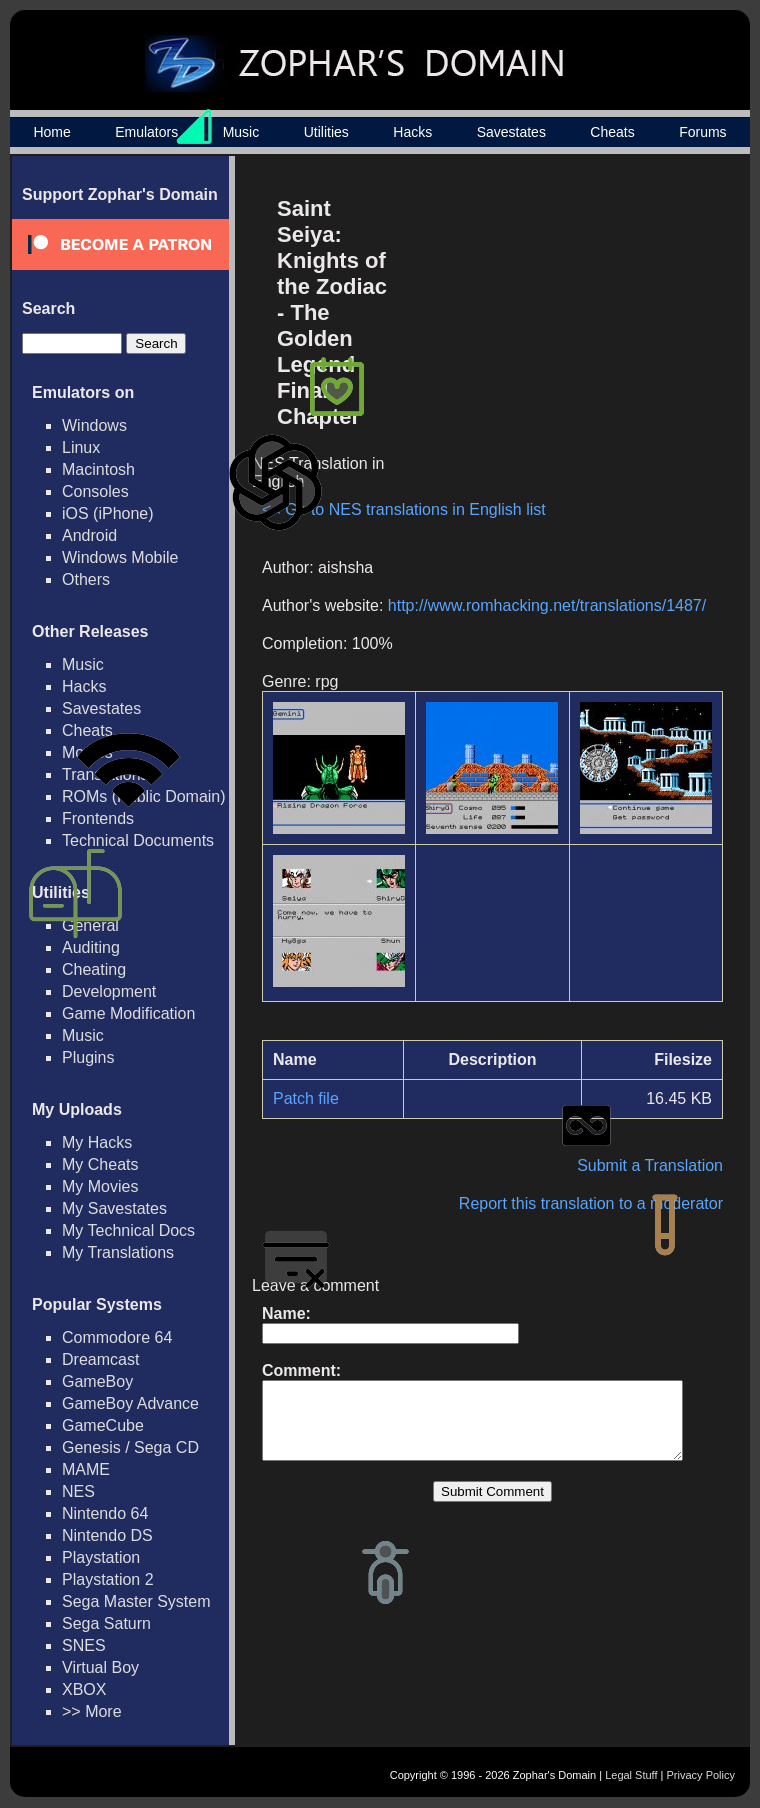  I want to click on indicates active wifi connection, so click(128, 769).